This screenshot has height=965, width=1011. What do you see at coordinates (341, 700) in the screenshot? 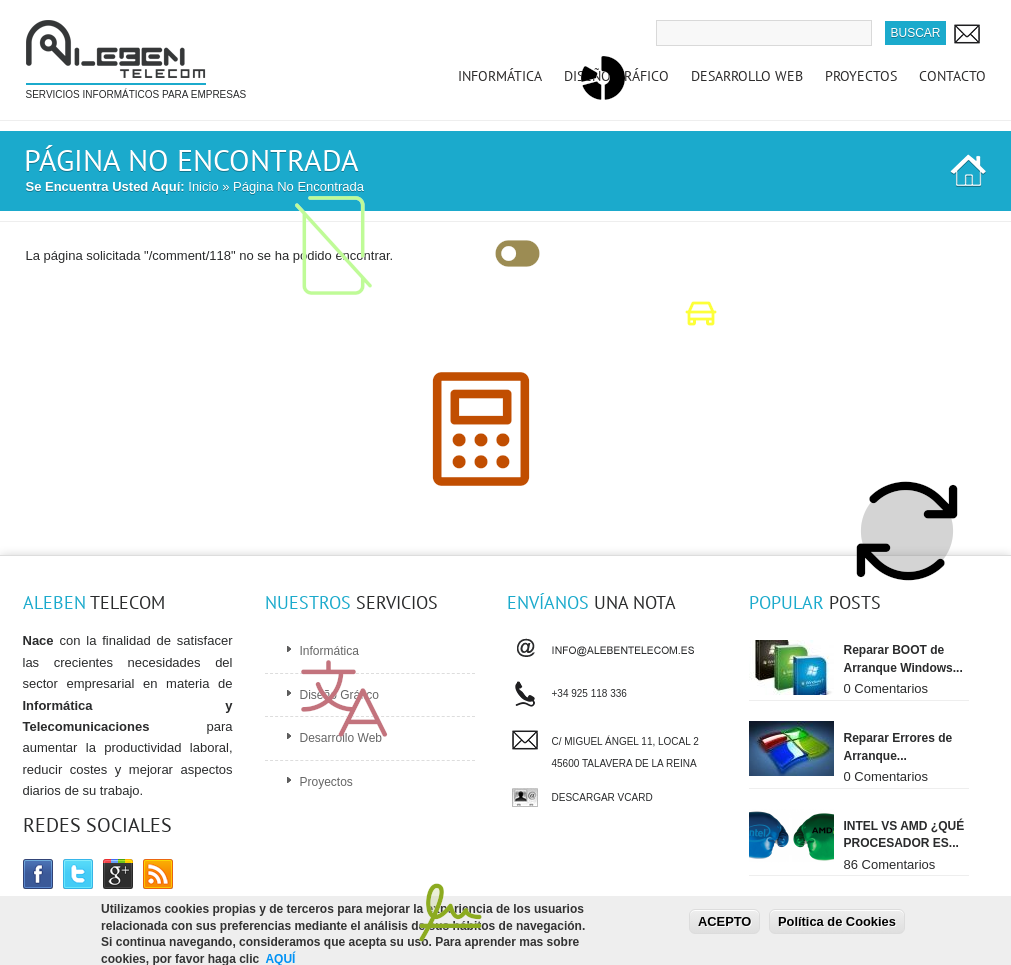
I see `translate text to another language` at bounding box center [341, 700].